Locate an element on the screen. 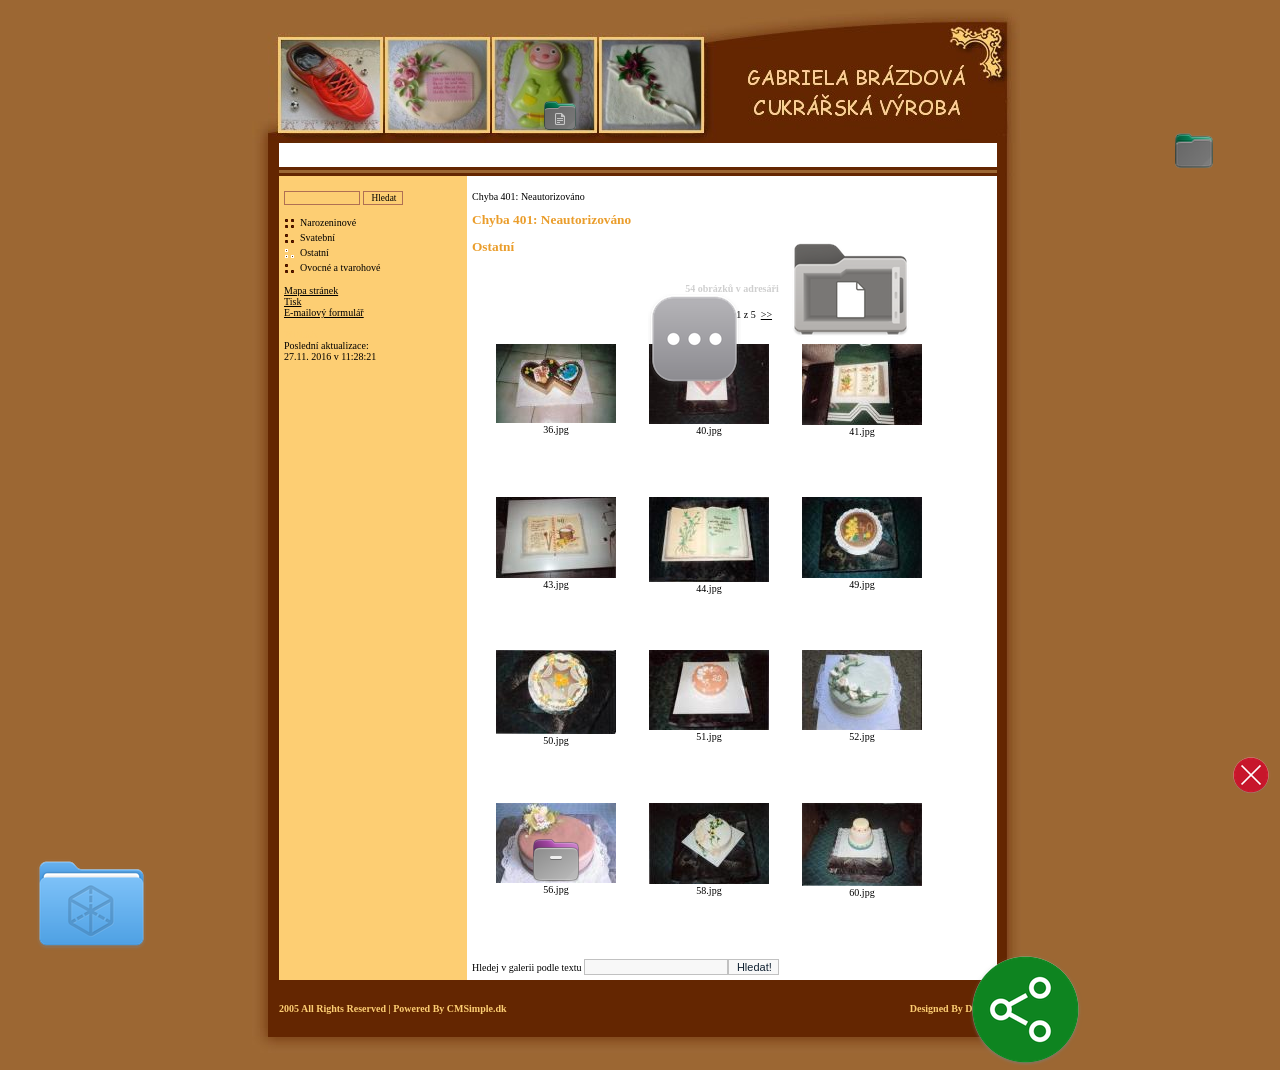  open a folder or directory is located at coordinates (1194, 150).